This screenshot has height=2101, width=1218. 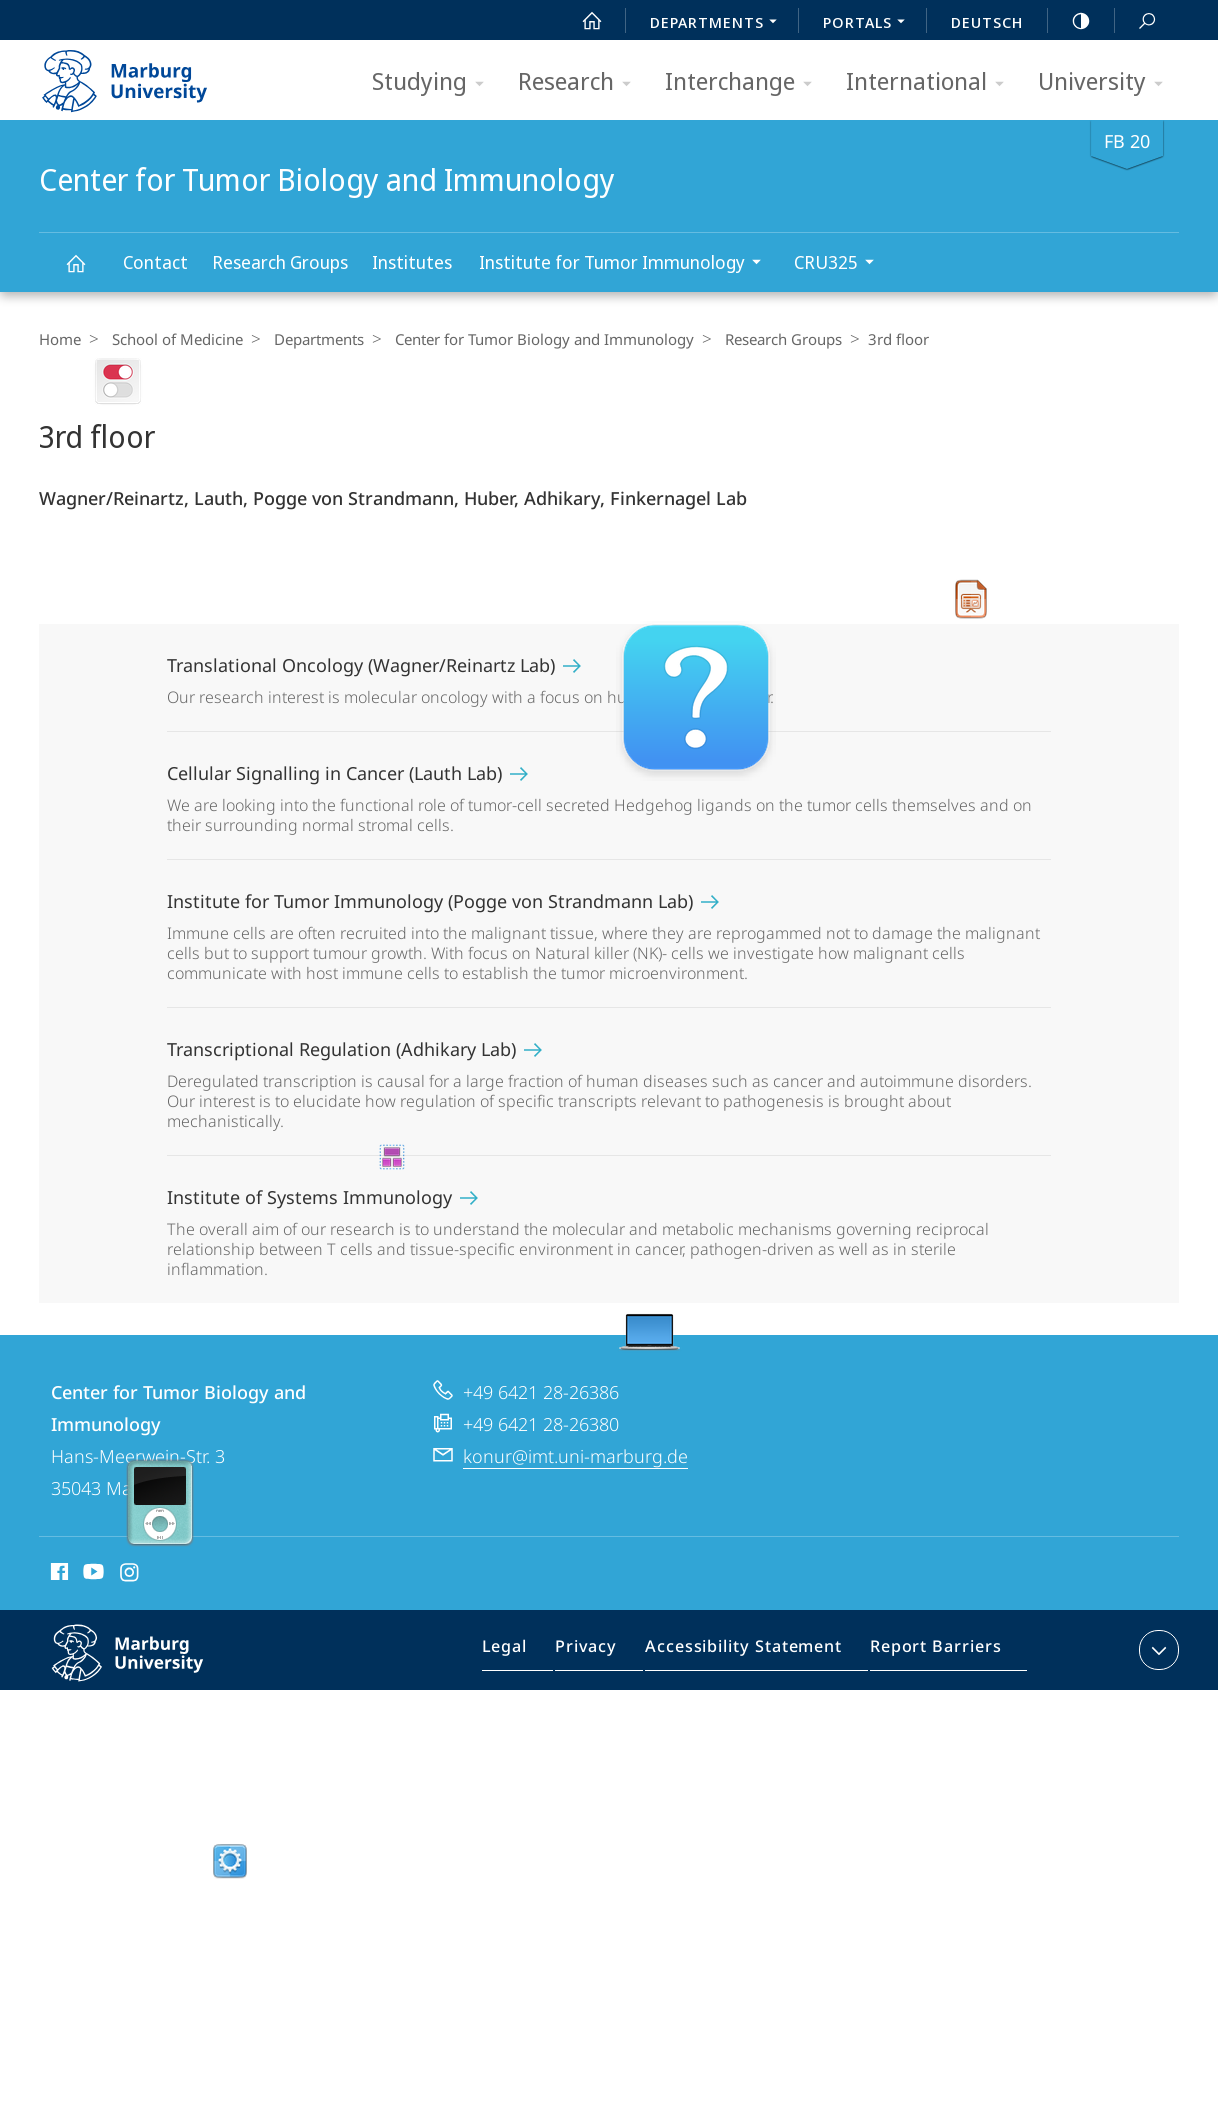 I want to click on iPod nano device connected, so click(x=160, y=1483).